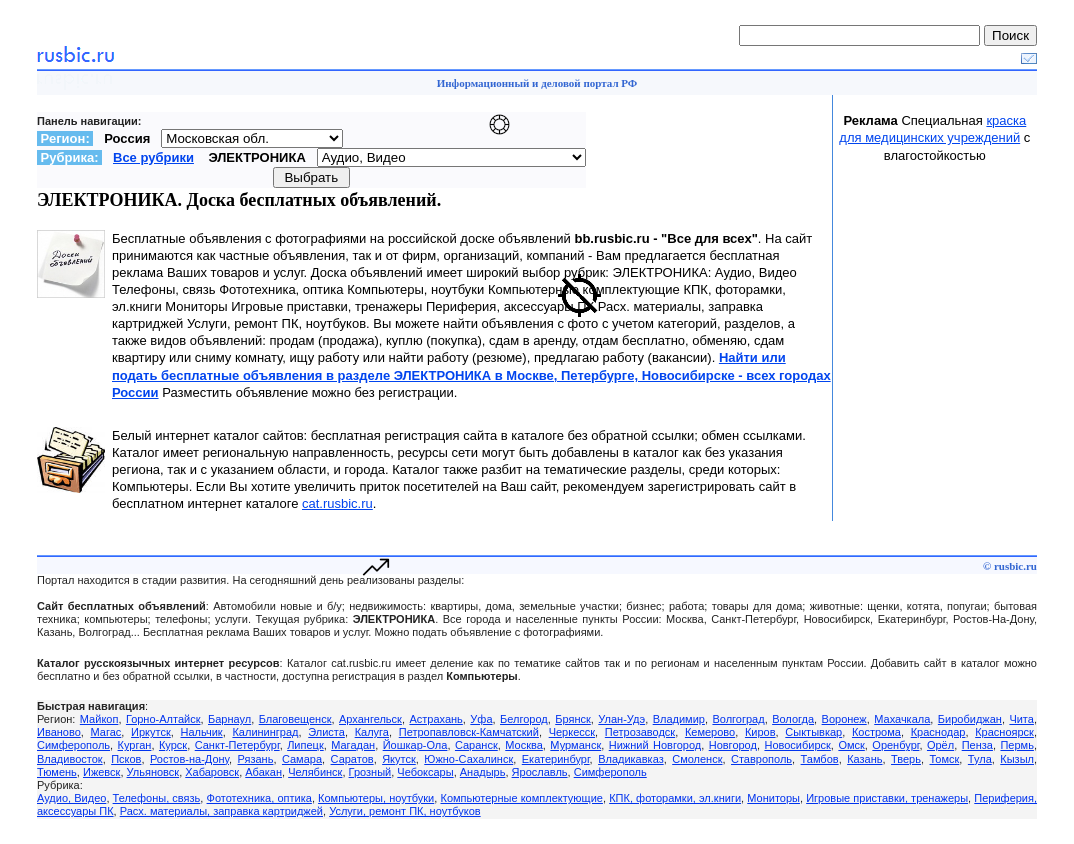 This screenshot has height=844, width=1074. I want to click on location services are disabled, so click(579, 295).